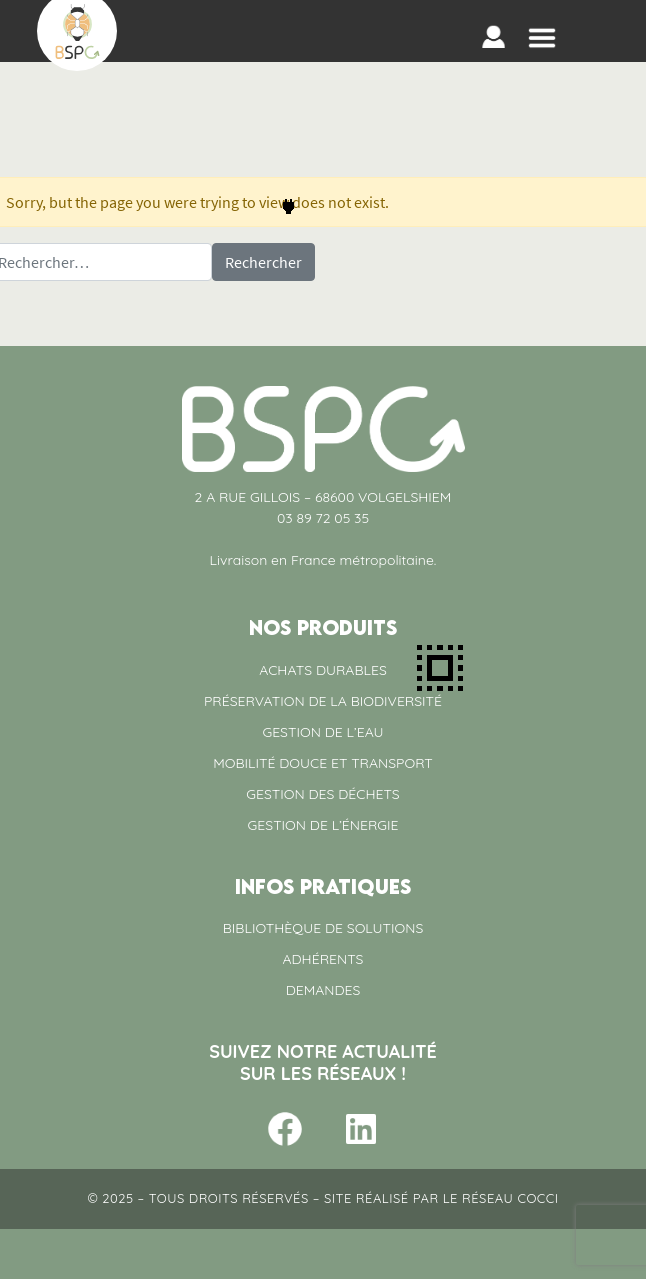 The width and height of the screenshot is (646, 1279). I want to click on indicates device is charging or connected to power, so click(288, 206).